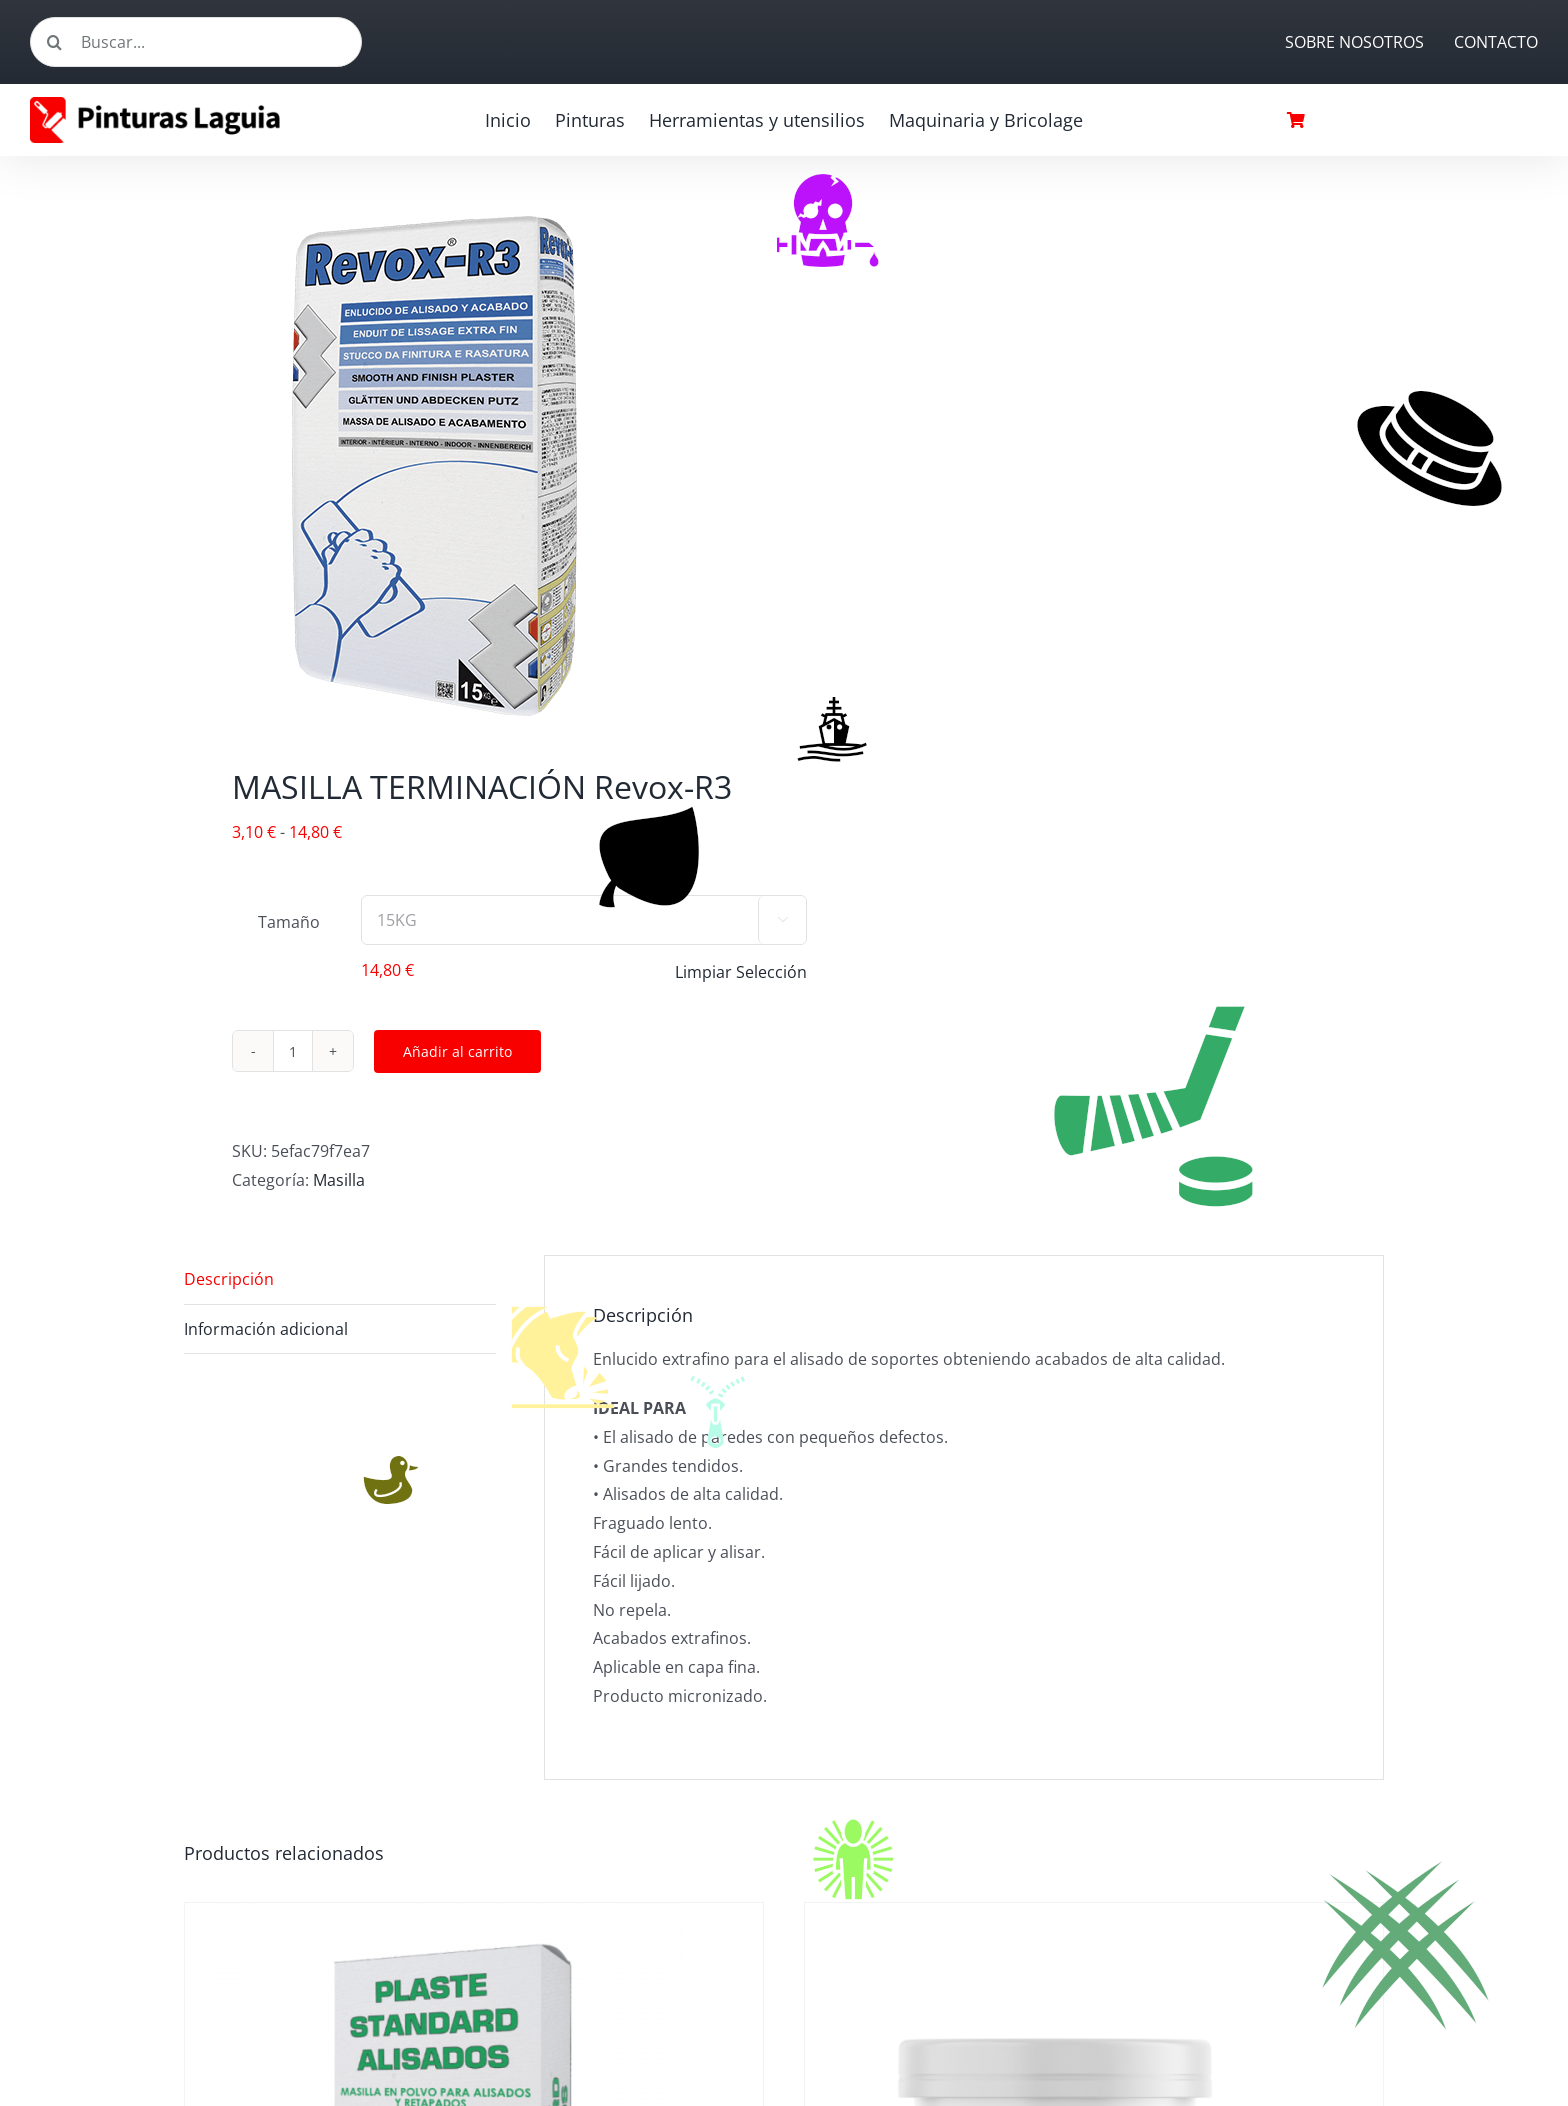 Image resolution: width=1568 pixels, height=2106 pixels. What do you see at coordinates (1429, 448) in the screenshot?
I see `select a hat accessory for your character` at bounding box center [1429, 448].